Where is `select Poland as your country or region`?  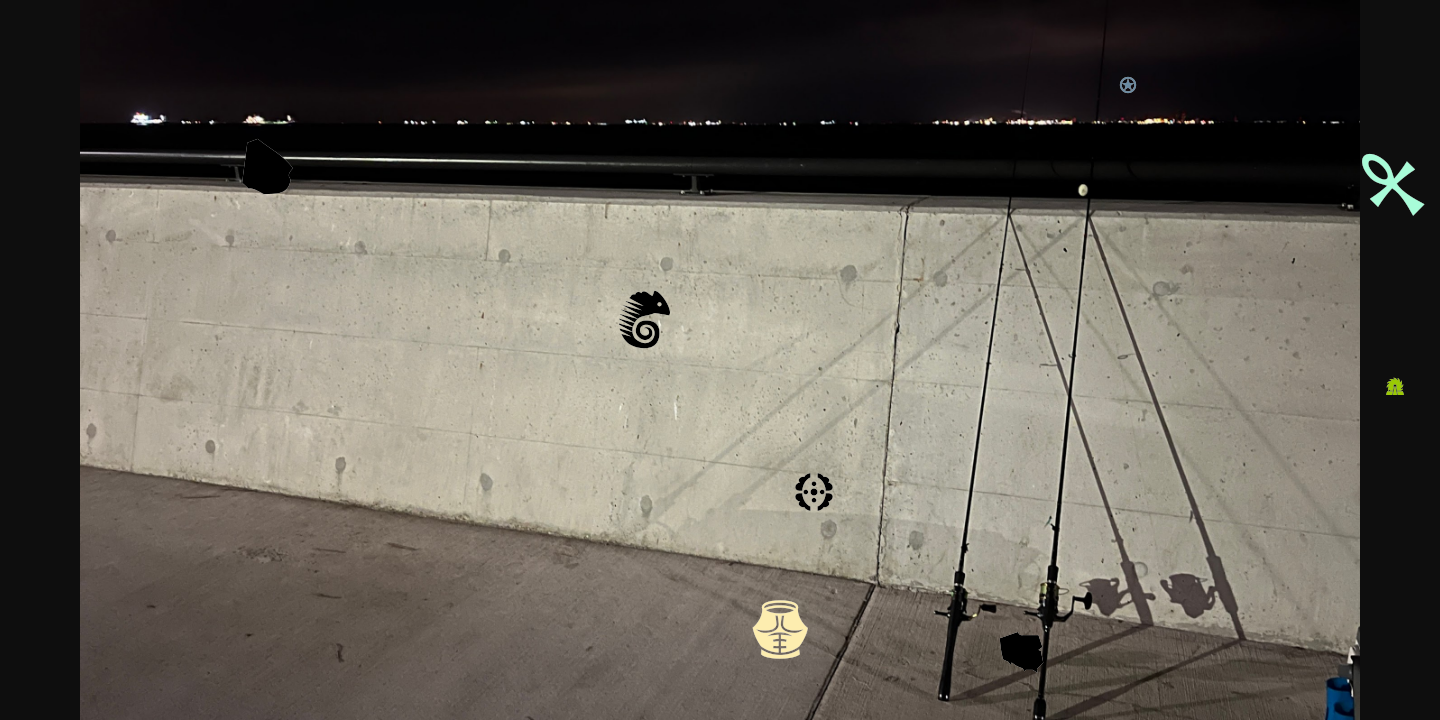
select Poland as your country or region is located at coordinates (1021, 652).